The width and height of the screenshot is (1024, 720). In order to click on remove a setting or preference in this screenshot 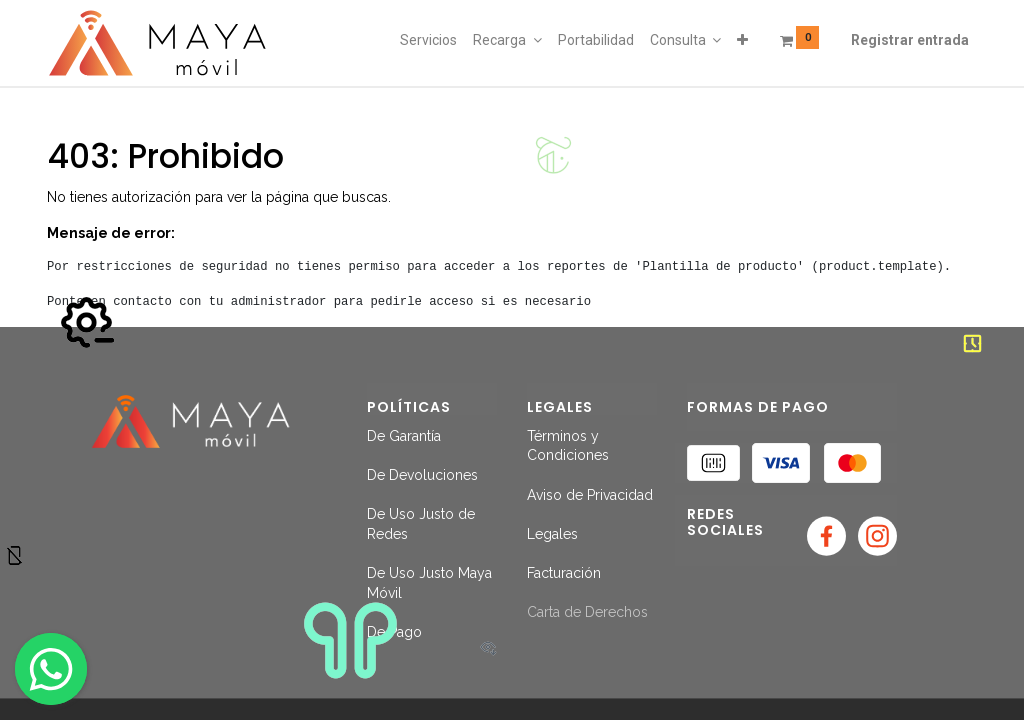, I will do `click(86, 322)`.